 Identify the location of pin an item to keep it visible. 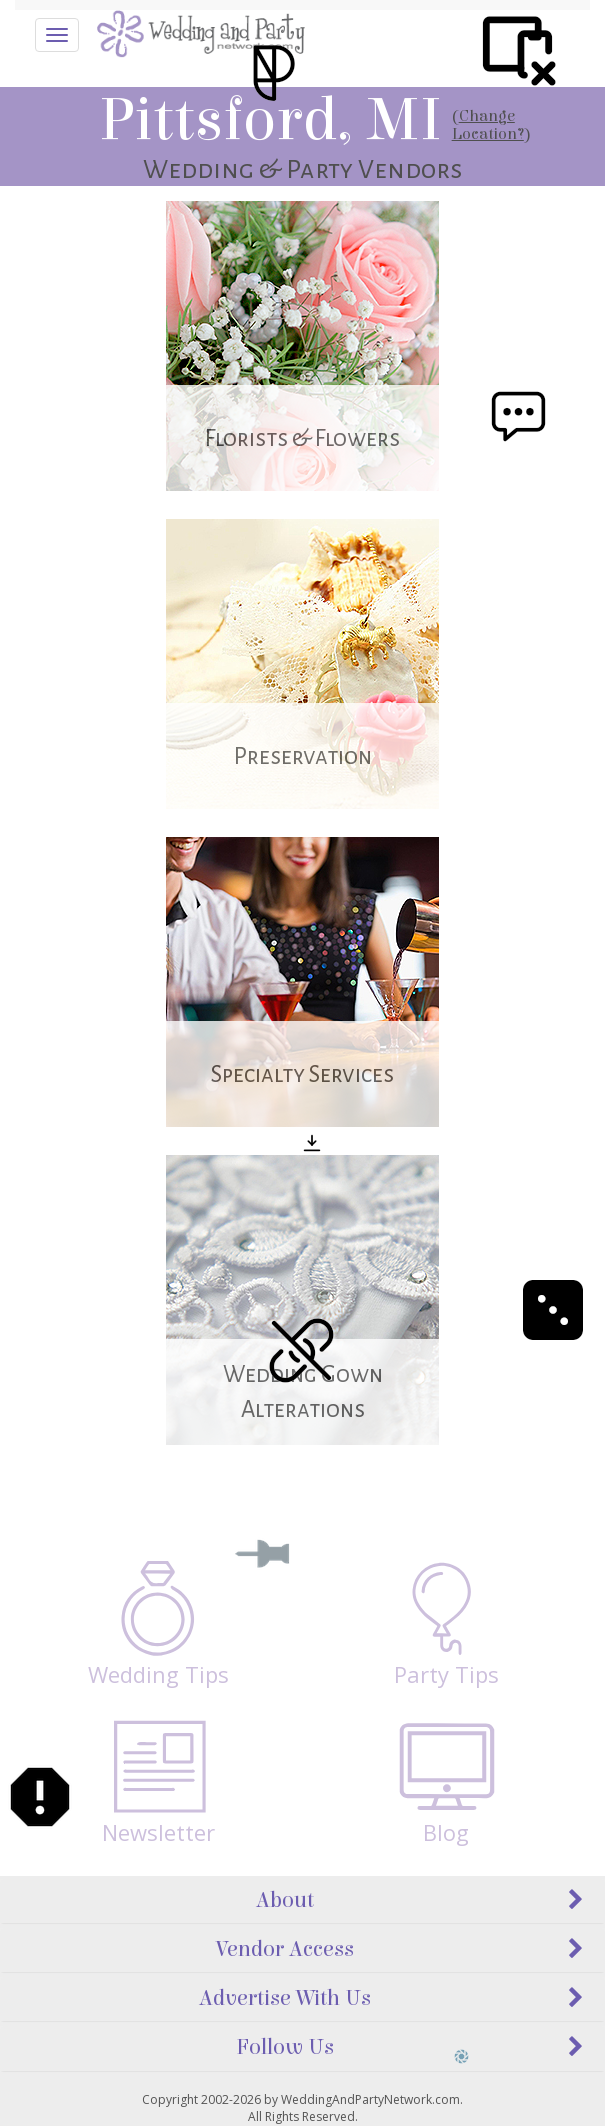
(262, 1556).